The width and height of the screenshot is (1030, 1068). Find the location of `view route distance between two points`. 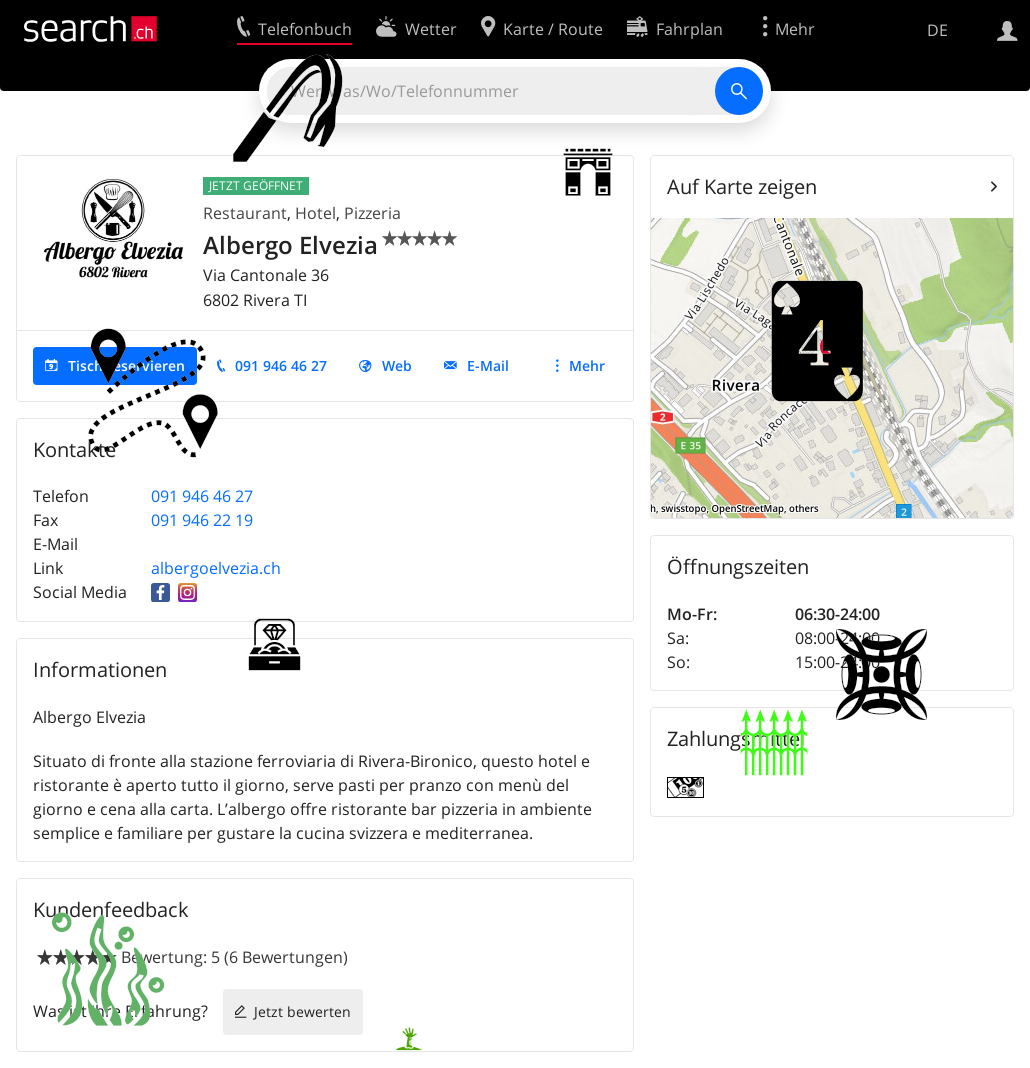

view route distance between two points is located at coordinates (153, 393).